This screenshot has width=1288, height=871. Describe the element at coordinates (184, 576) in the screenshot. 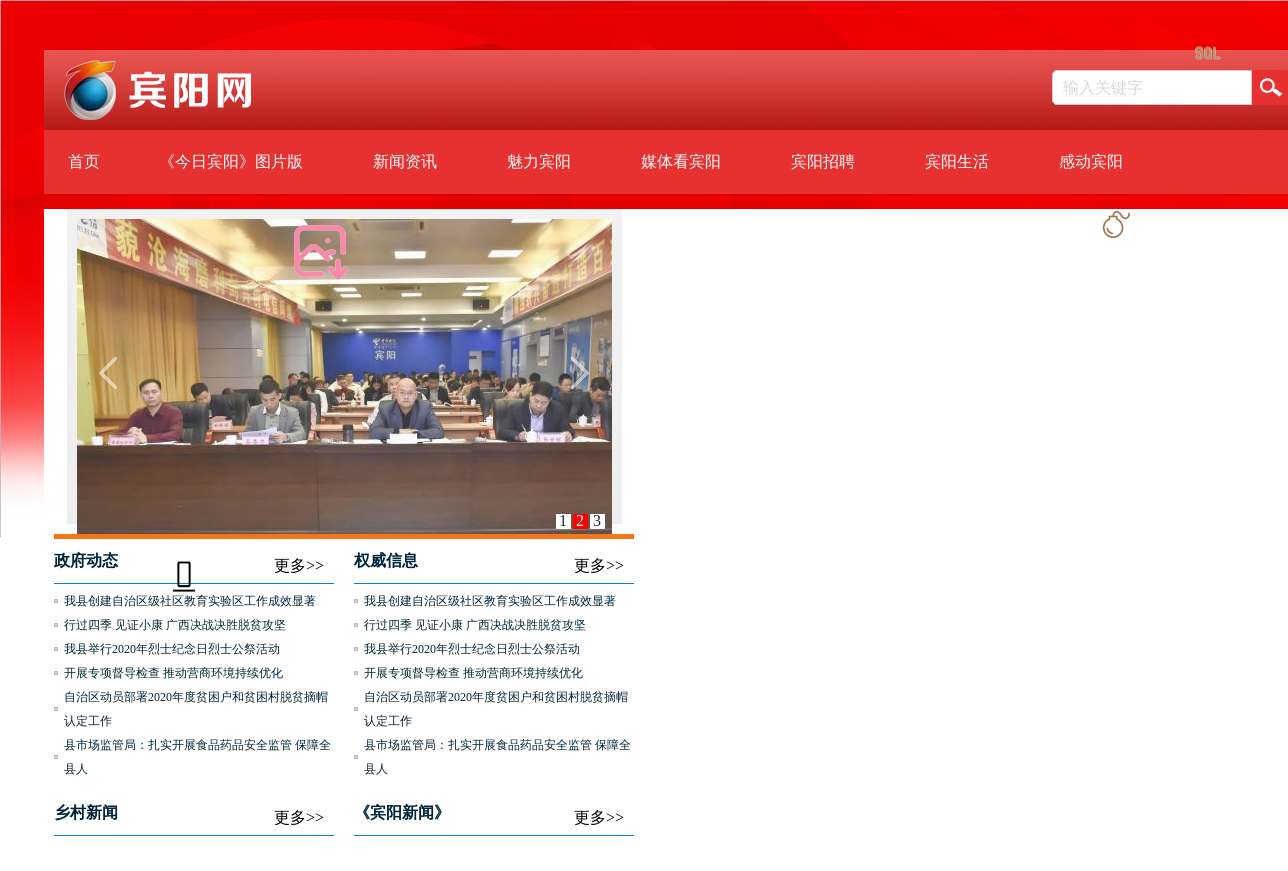

I see `align object to bottom edge` at that location.